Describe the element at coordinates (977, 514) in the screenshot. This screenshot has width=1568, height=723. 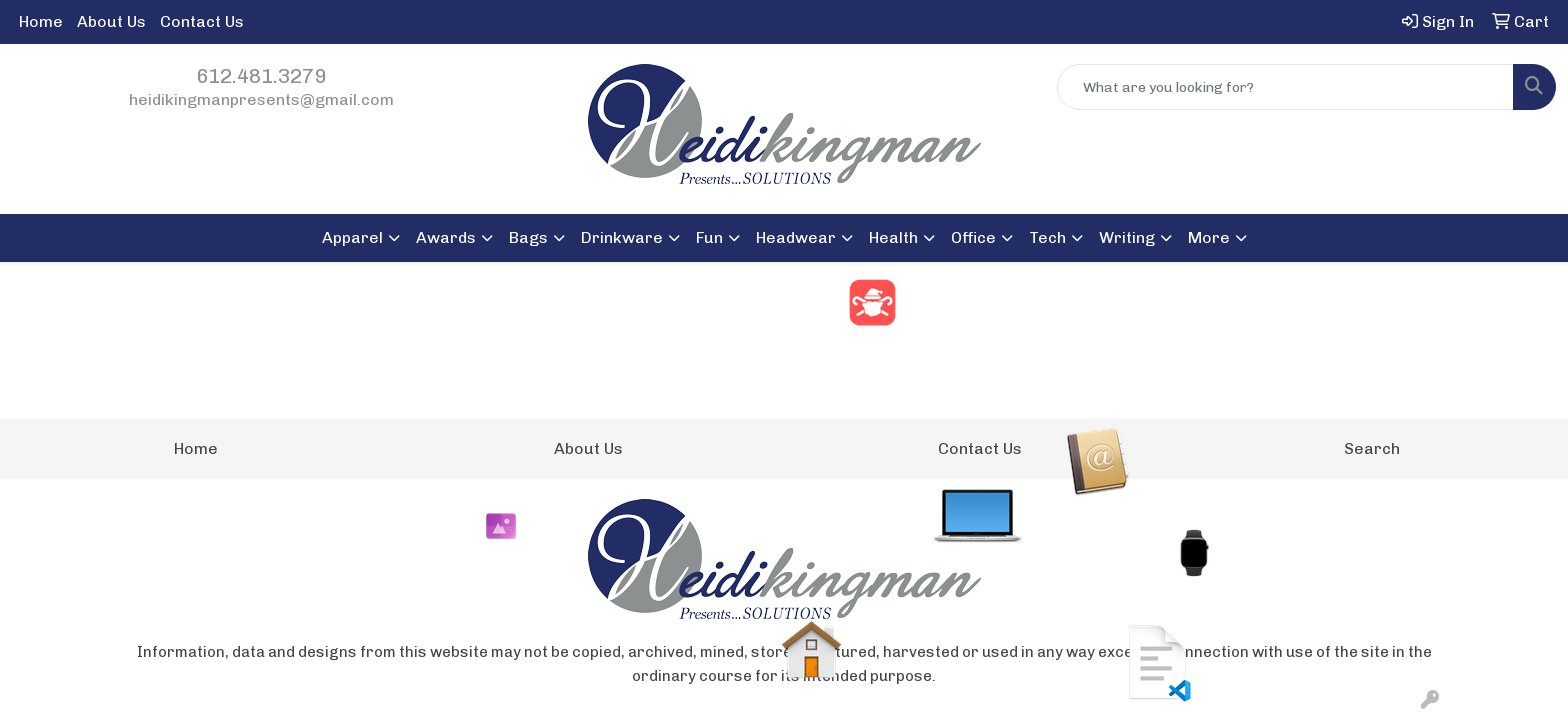
I see `represents this macbook pro in system settings` at that location.